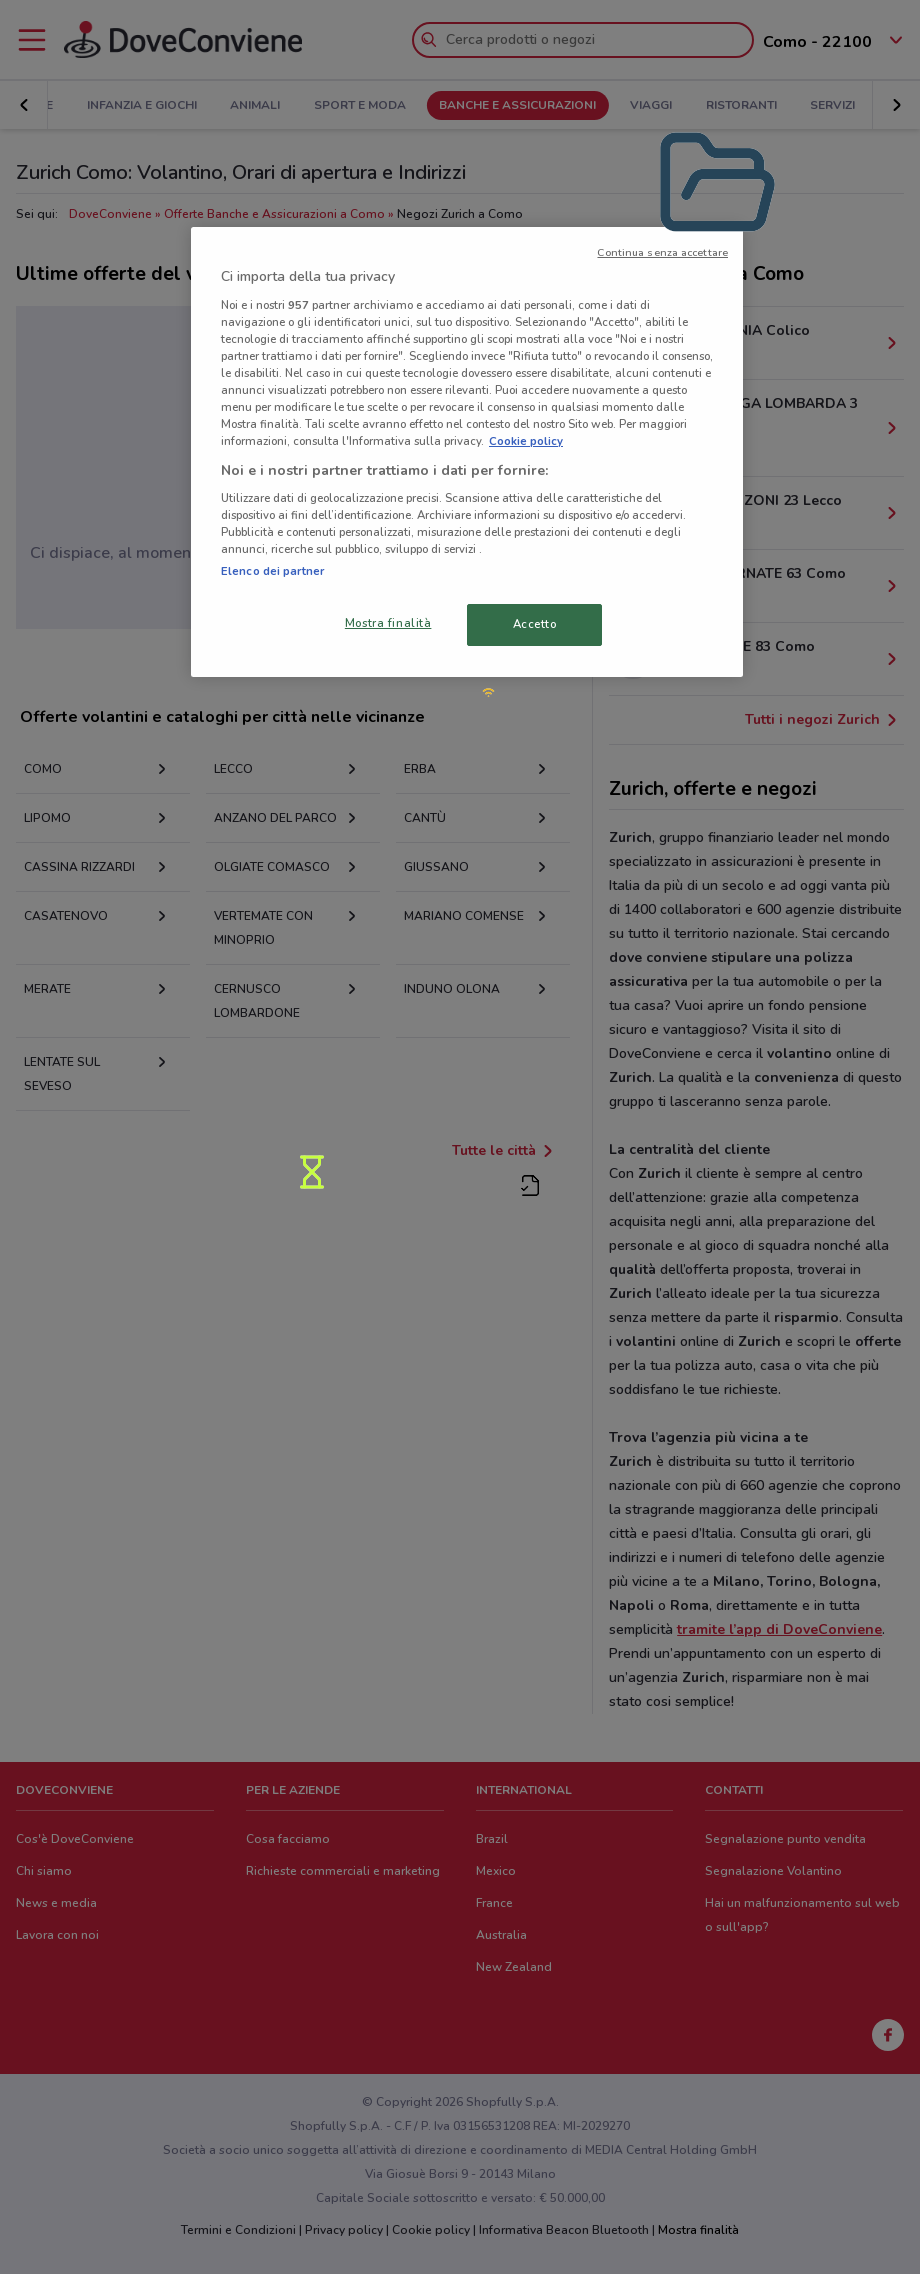 This screenshot has height=2274, width=920. Describe the element at coordinates (488, 690) in the screenshot. I see `indicates strong wifi signal strength` at that location.